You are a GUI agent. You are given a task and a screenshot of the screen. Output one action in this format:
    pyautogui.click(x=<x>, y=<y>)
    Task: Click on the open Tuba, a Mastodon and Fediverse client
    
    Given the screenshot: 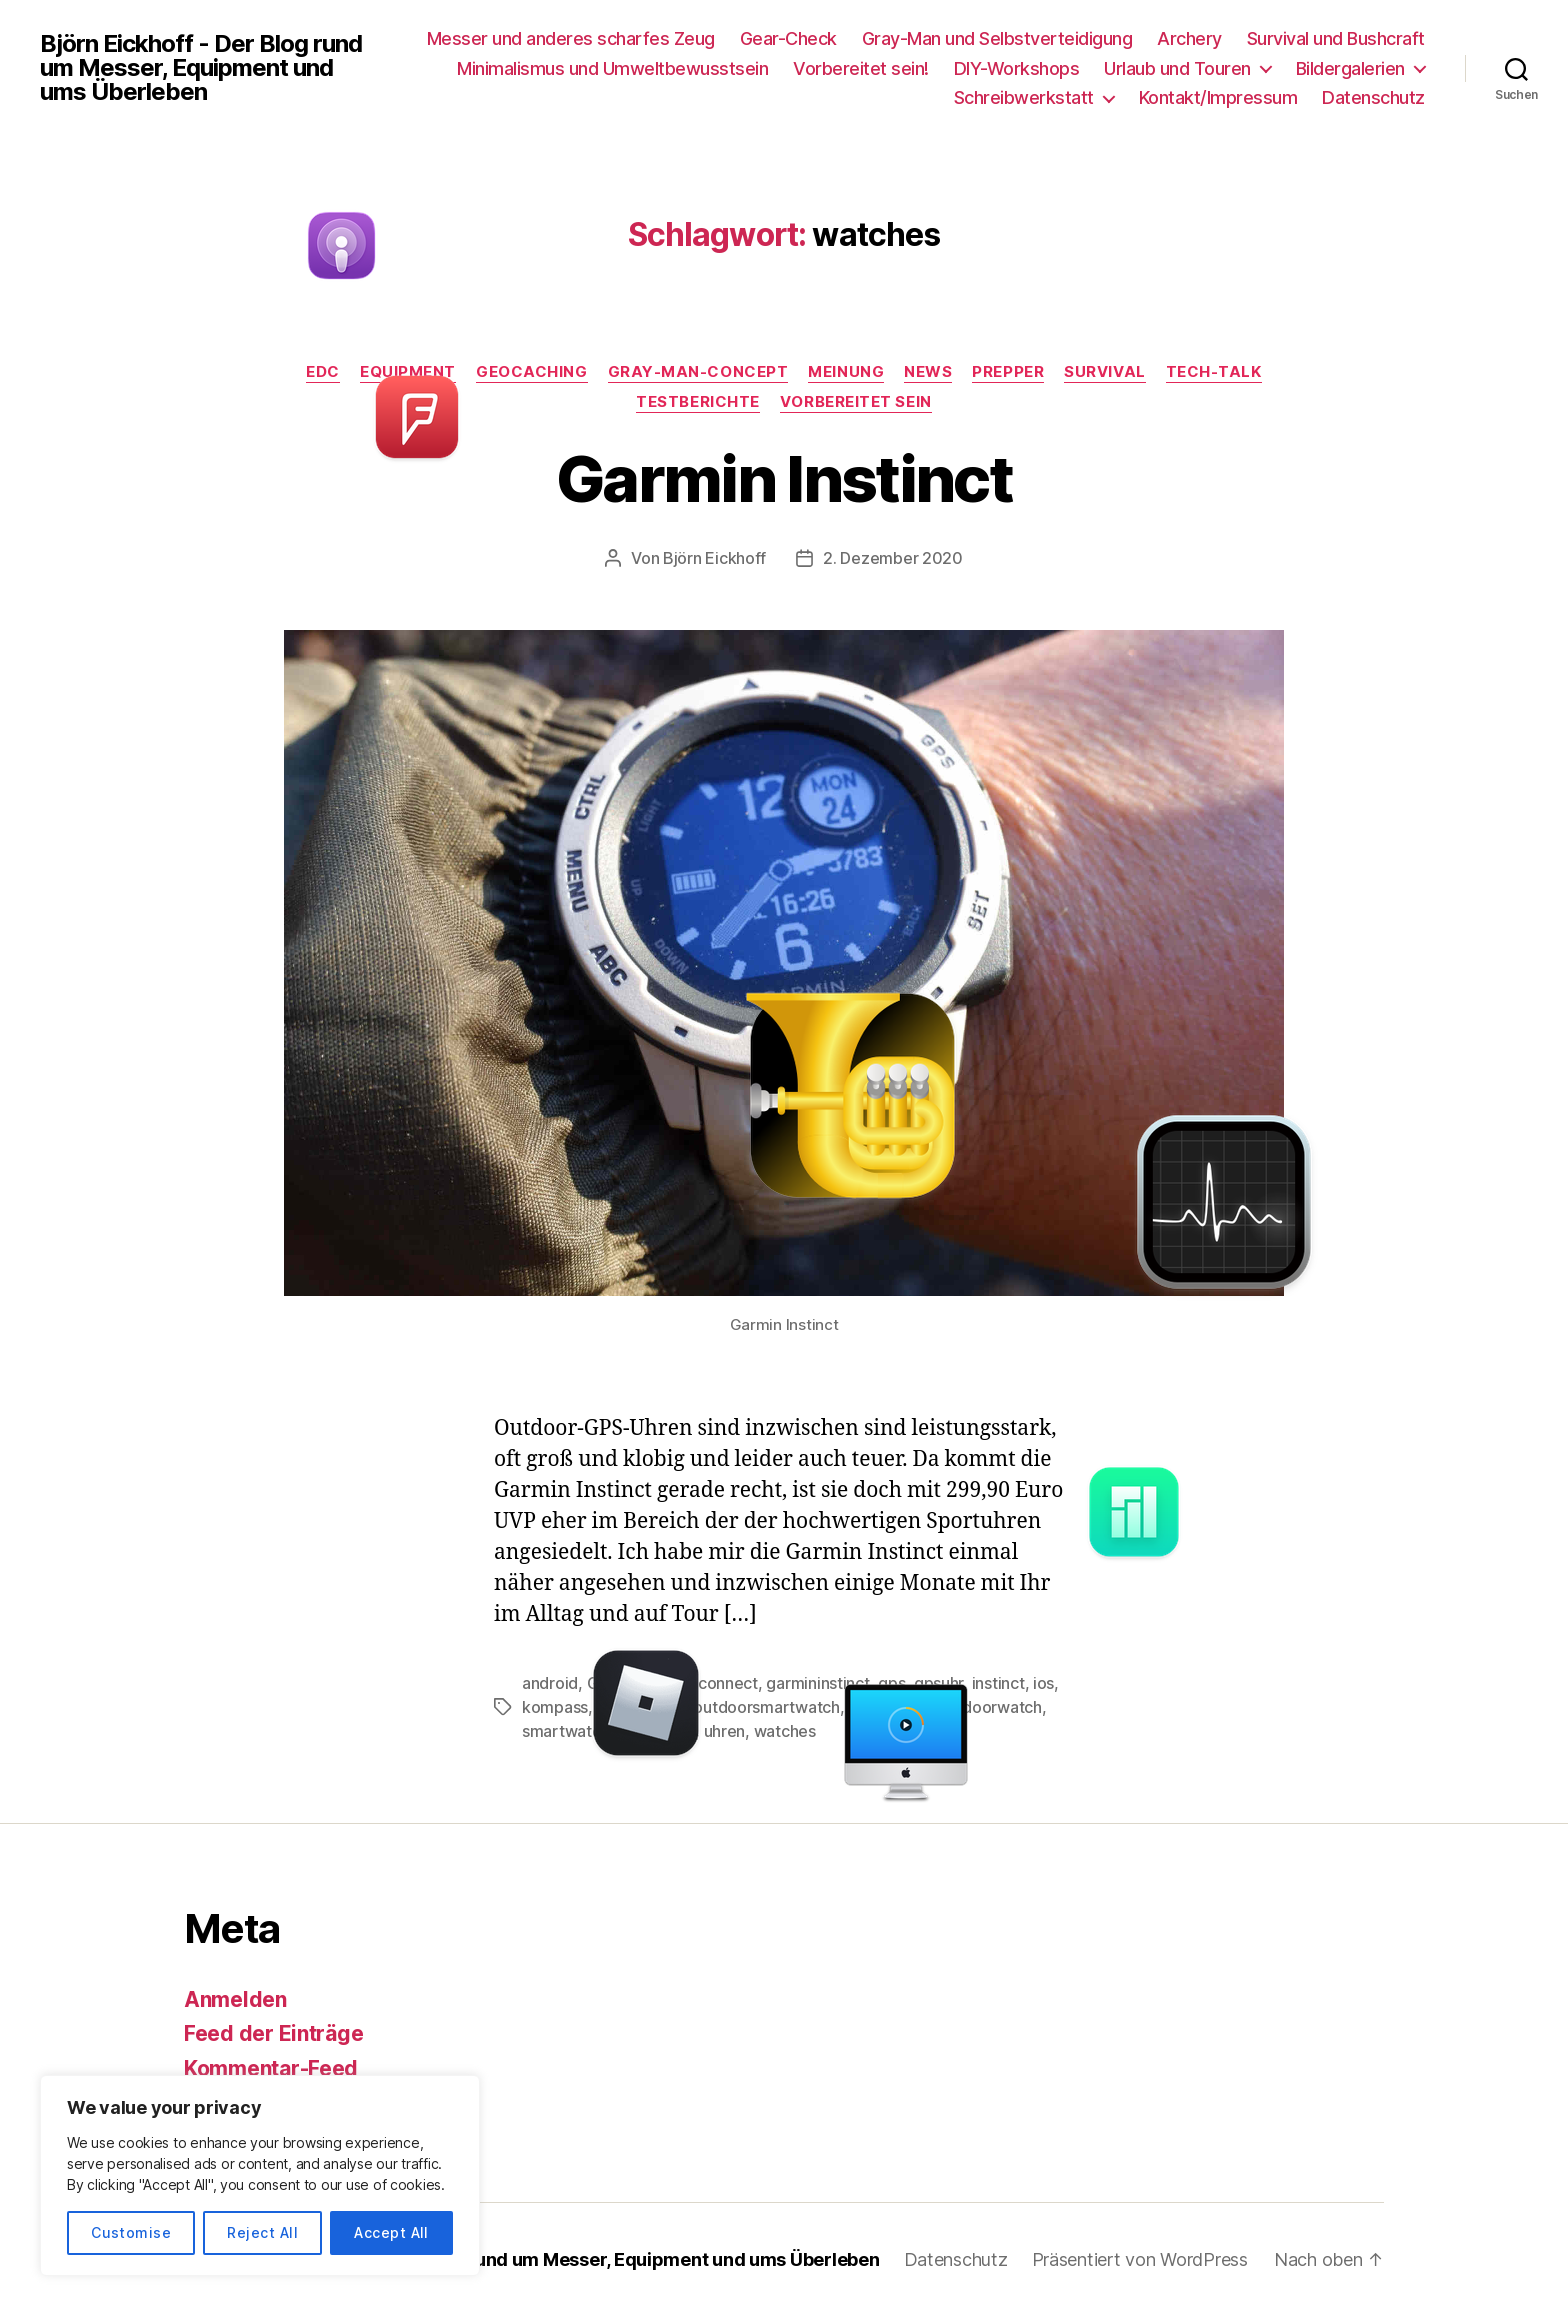 What is the action you would take?
    pyautogui.click(x=852, y=1095)
    